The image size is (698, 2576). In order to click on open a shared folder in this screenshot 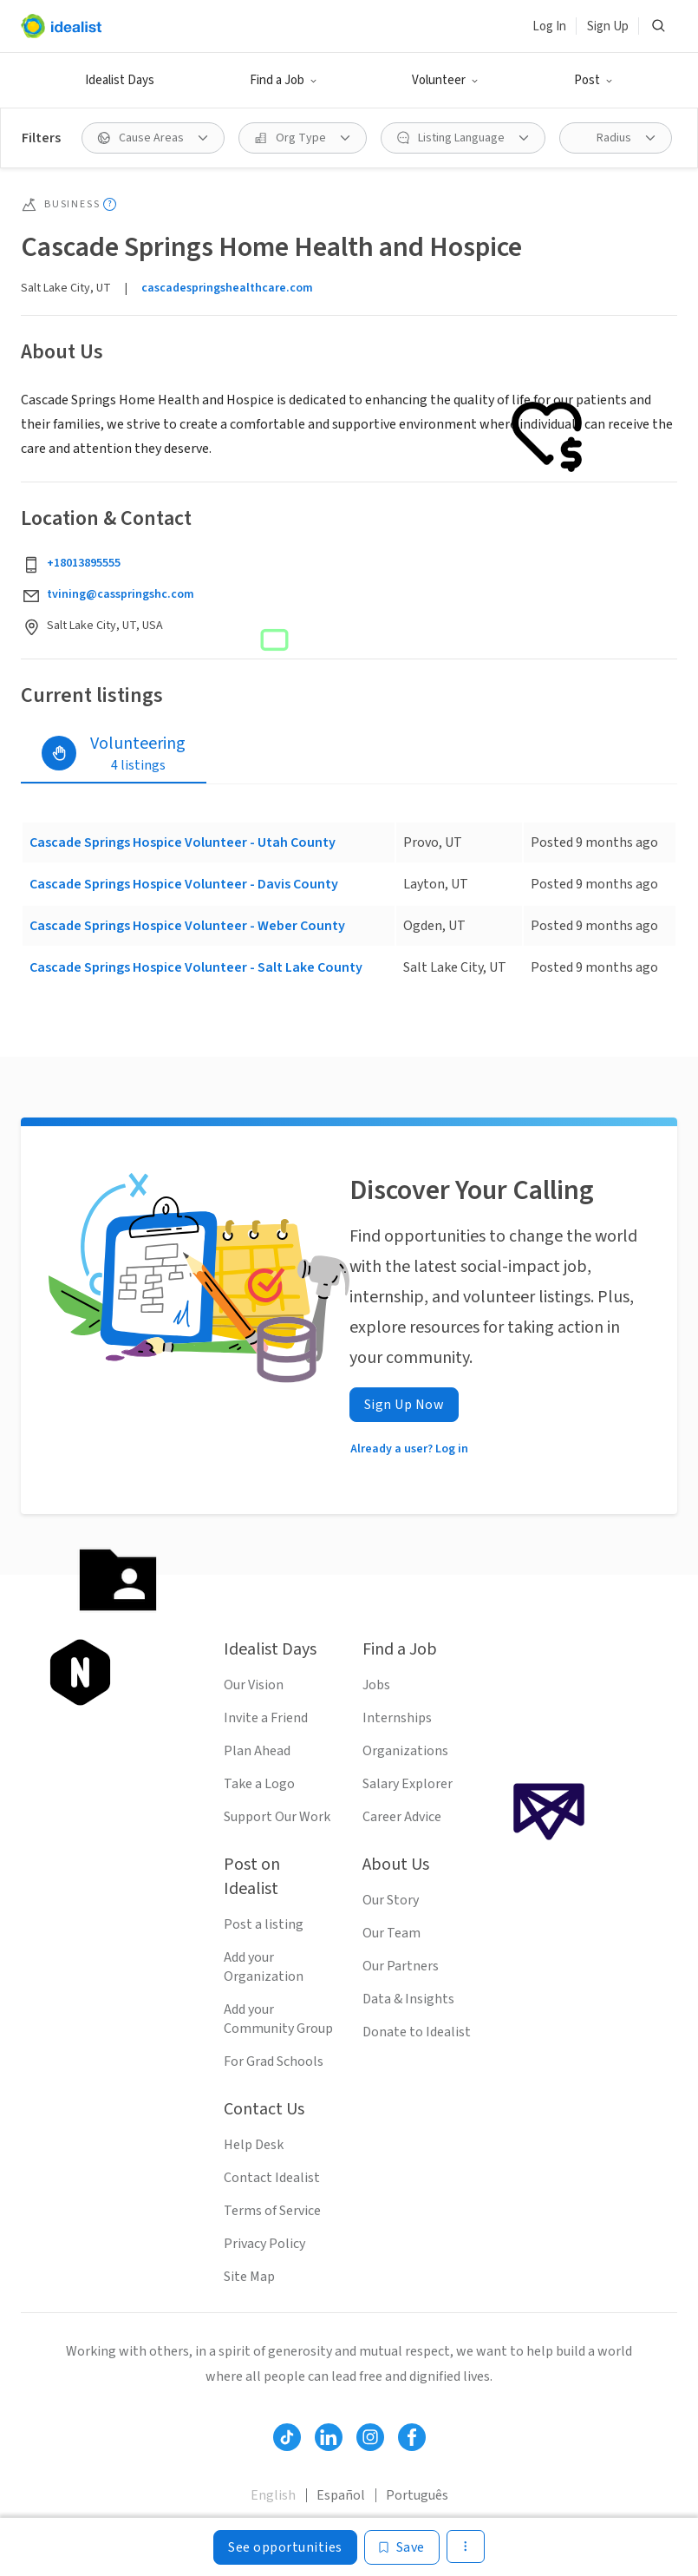, I will do `click(118, 1580)`.